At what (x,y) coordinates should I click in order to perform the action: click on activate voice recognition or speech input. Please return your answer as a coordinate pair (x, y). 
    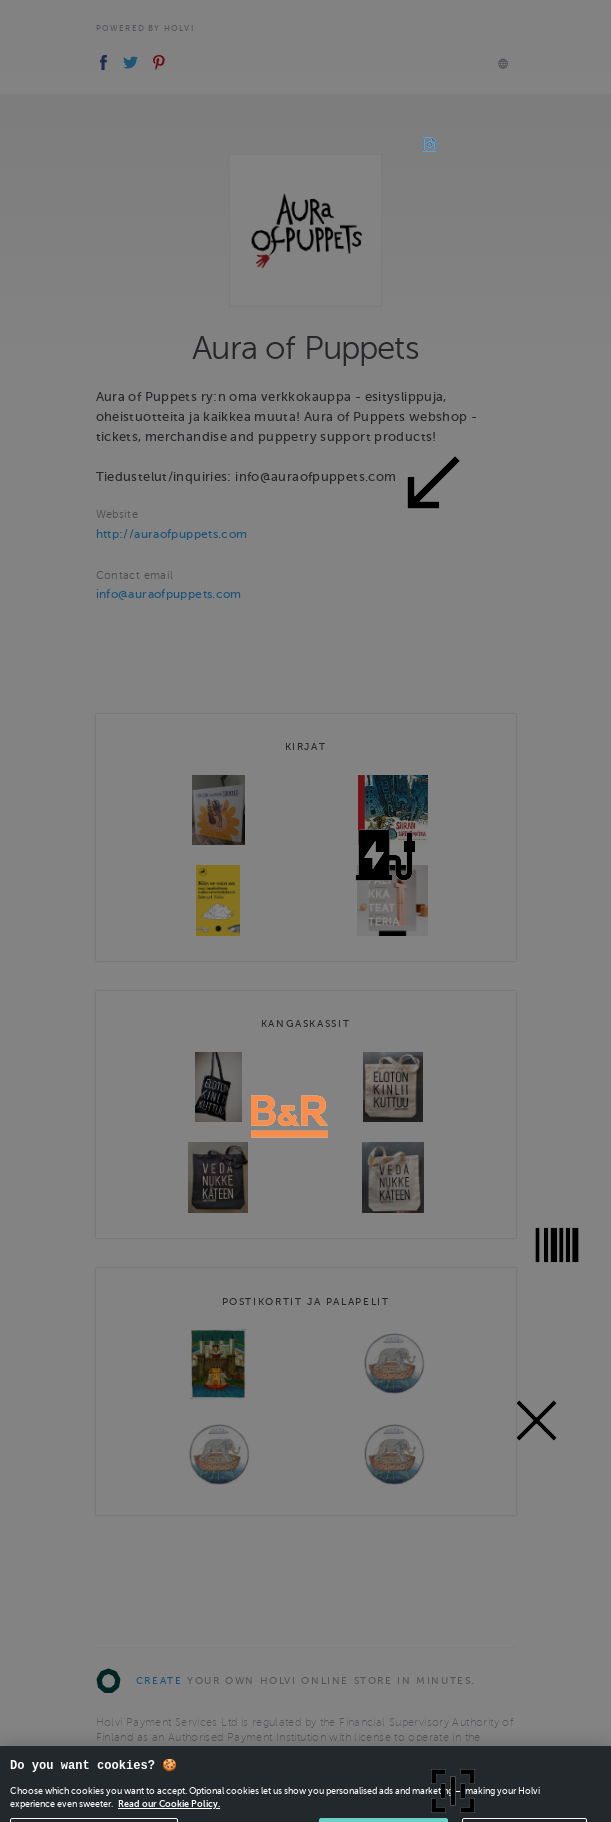
    Looking at the image, I should click on (453, 1791).